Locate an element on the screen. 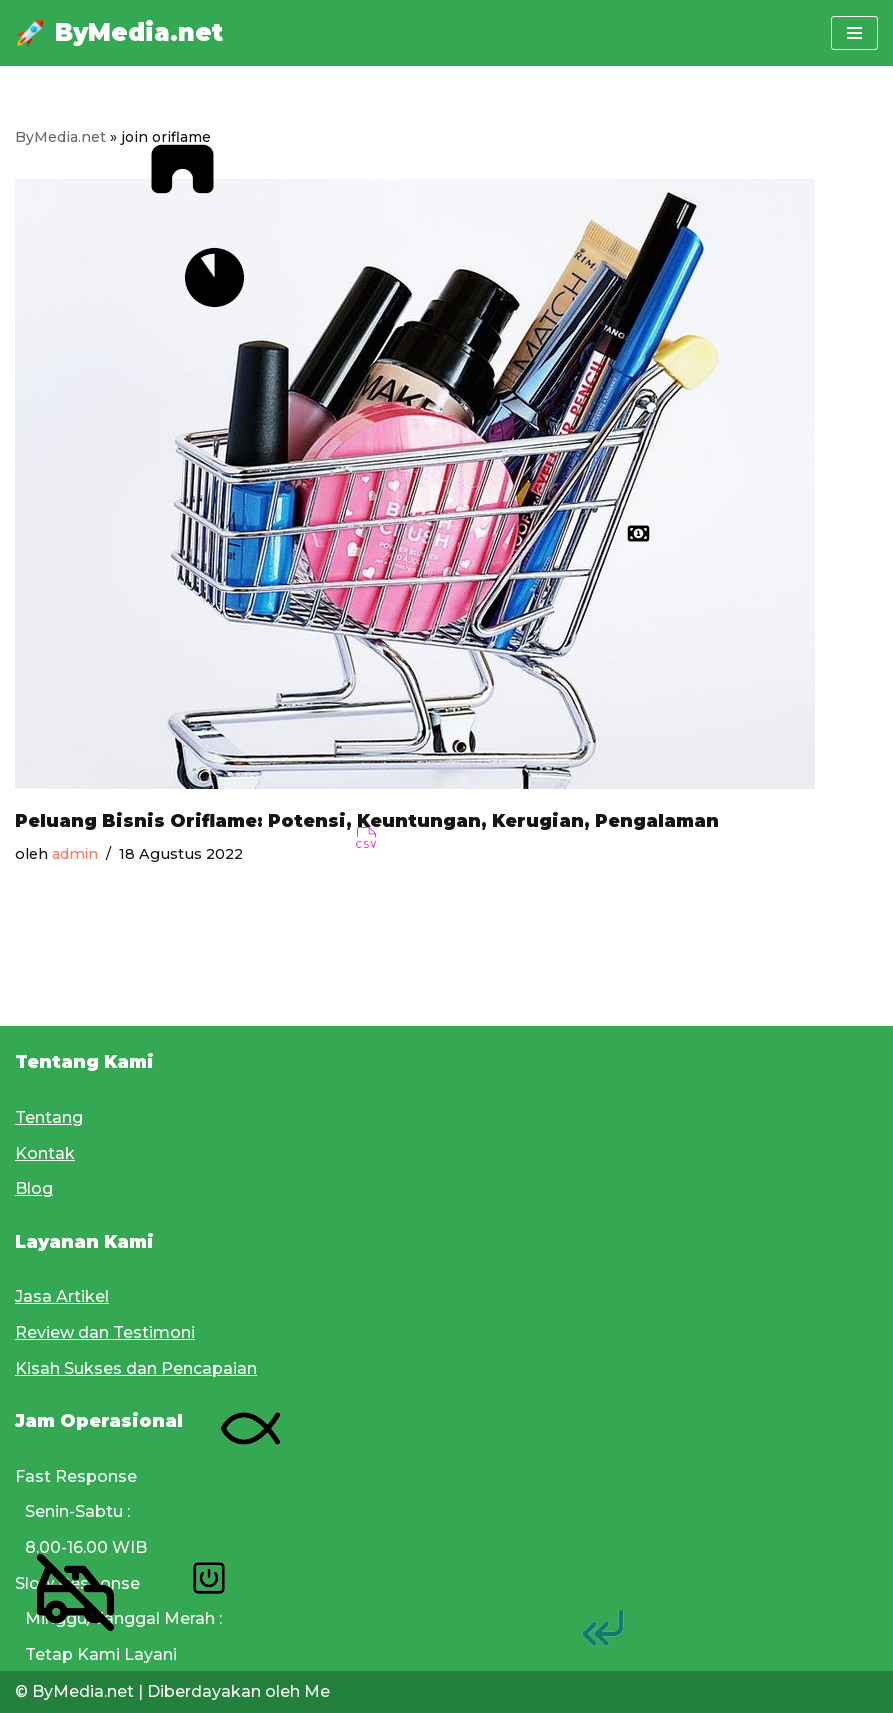 This screenshot has height=1713, width=893. vehicle unavailable or disabled is located at coordinates (75, 1592).